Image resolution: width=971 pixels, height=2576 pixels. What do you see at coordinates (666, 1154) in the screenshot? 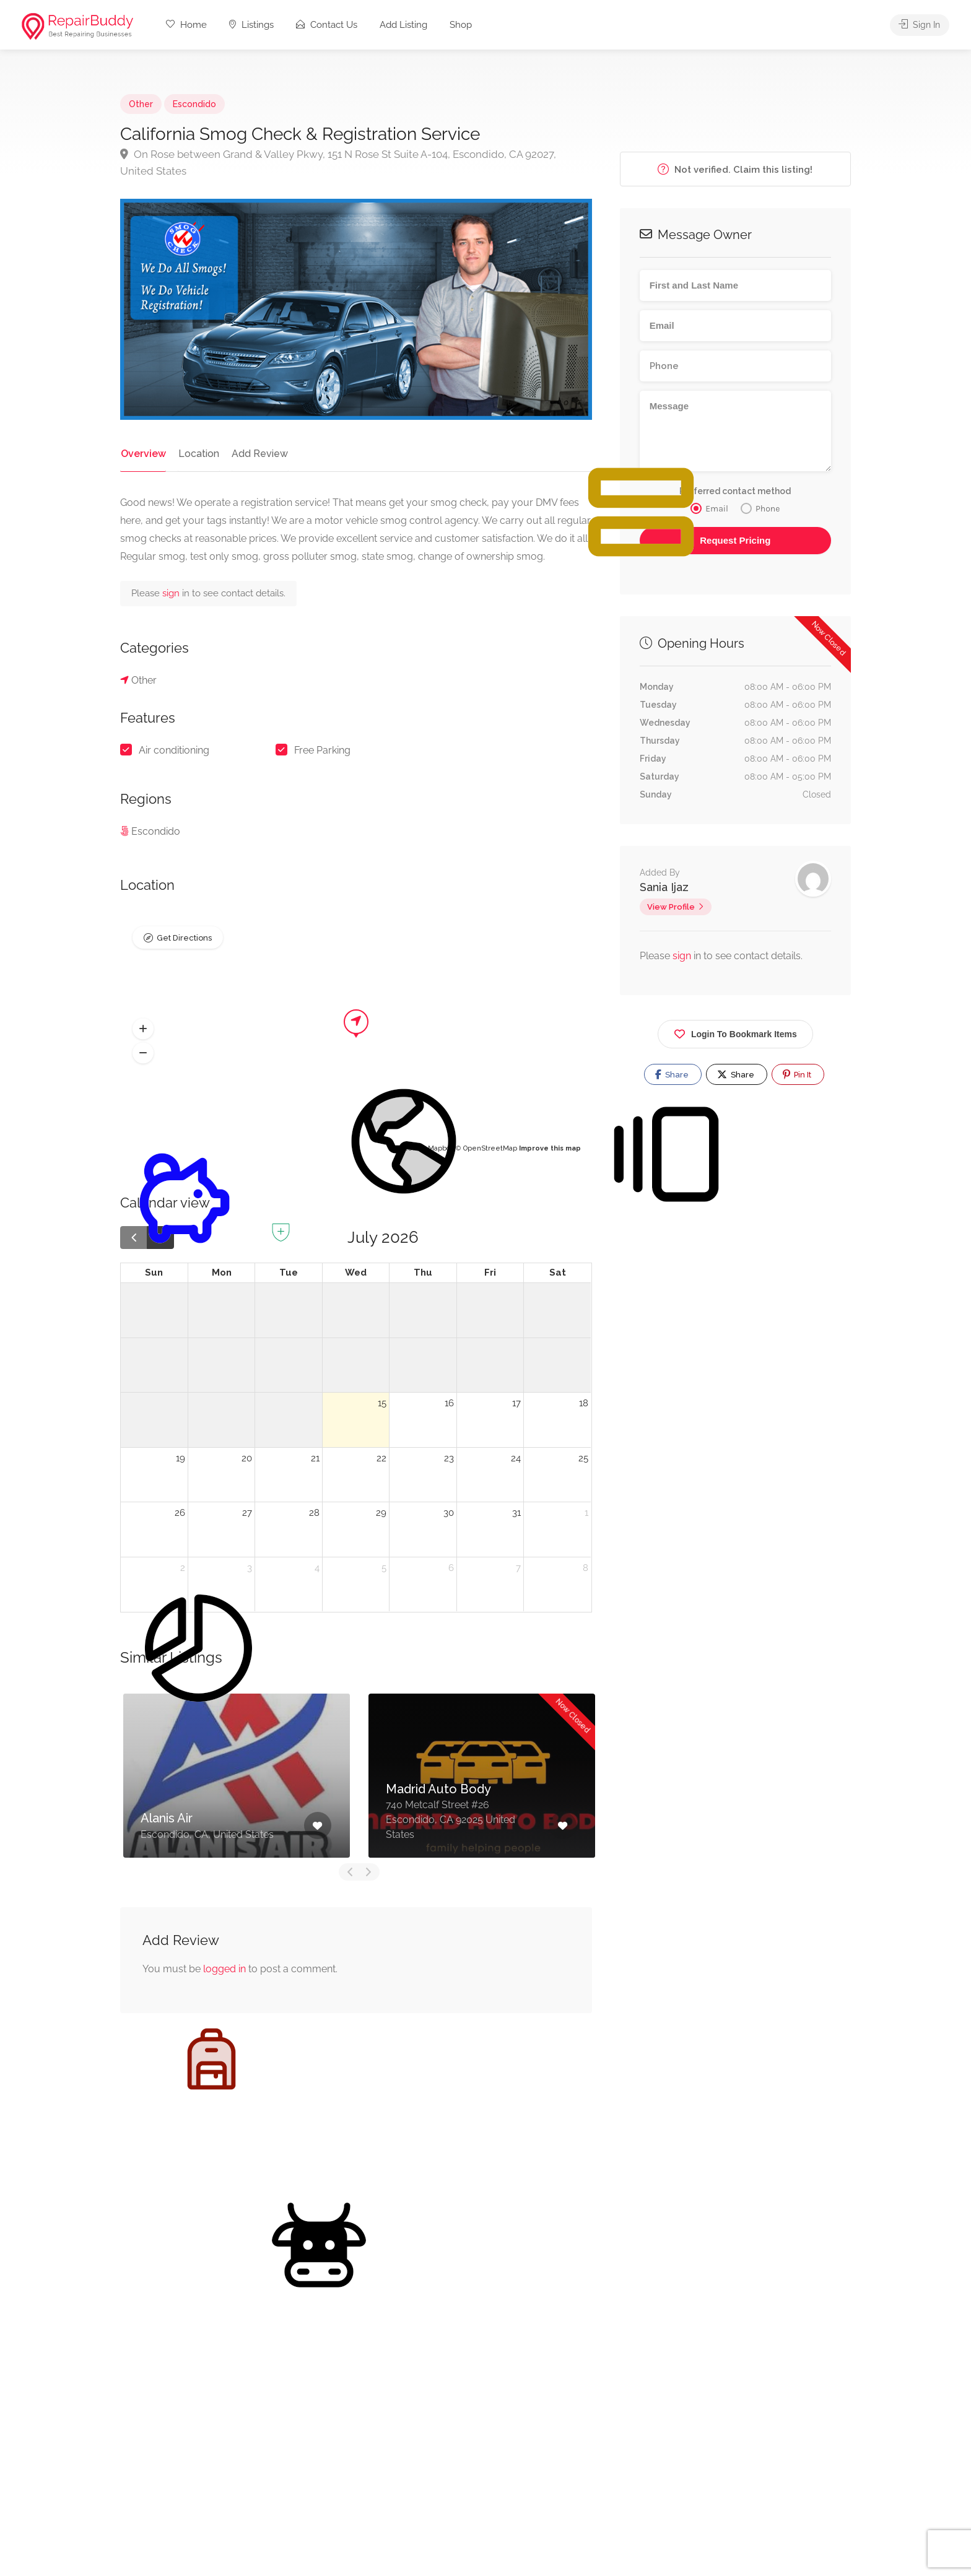
I see `view the last image in a horizontal gallery` at bounding box center [666, 1154].